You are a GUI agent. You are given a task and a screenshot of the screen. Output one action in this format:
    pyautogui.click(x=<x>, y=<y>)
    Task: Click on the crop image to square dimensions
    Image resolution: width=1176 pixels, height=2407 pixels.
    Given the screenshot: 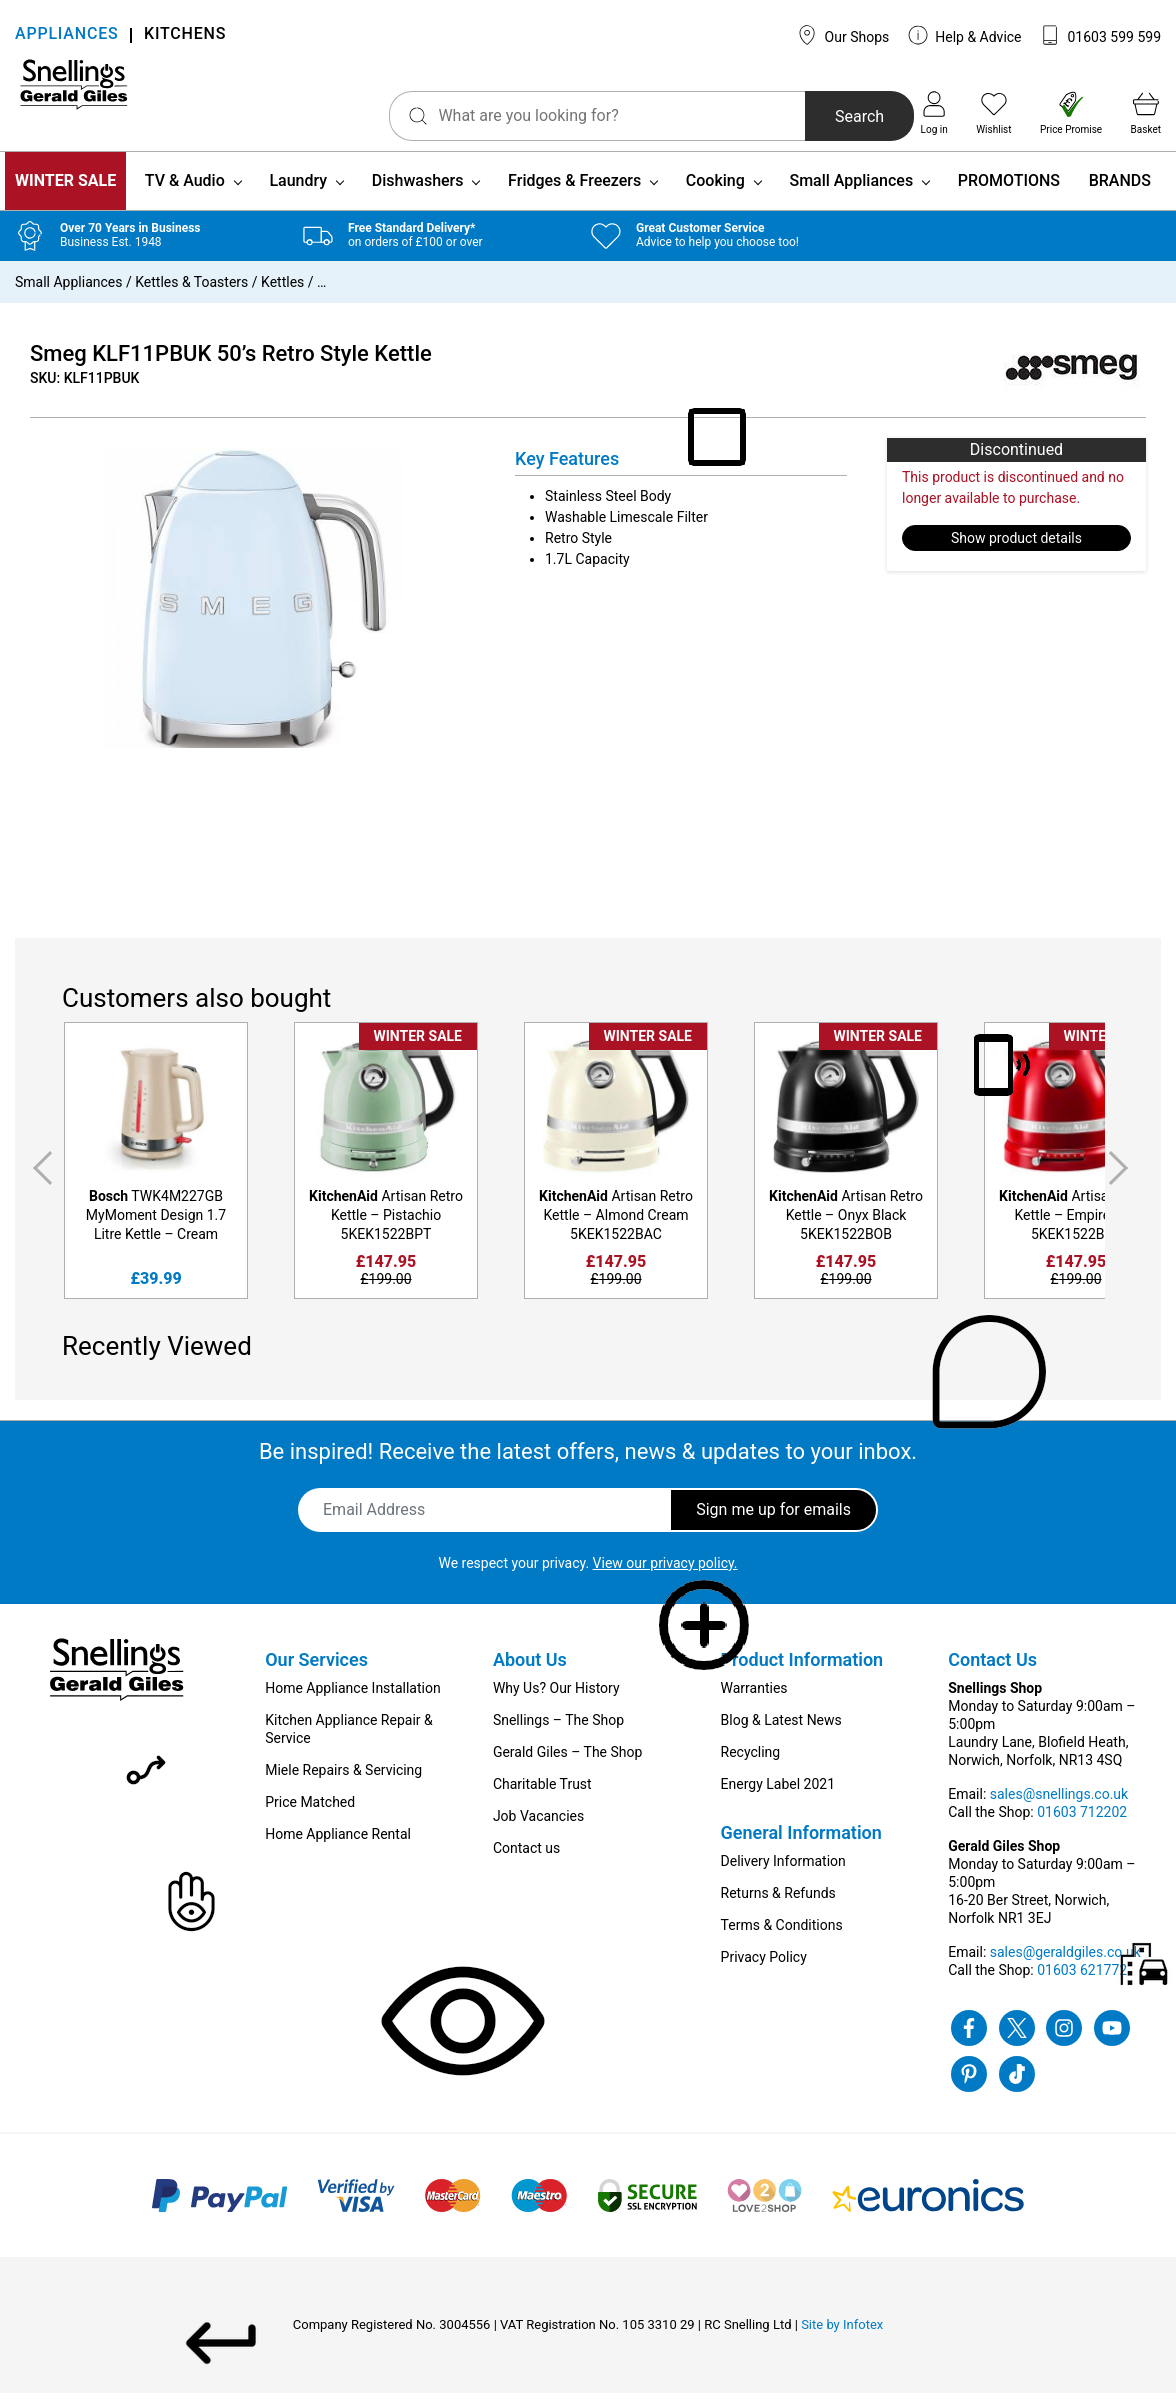 What is the action you would take?
    pyautogui.click(x=717, y=437)
    